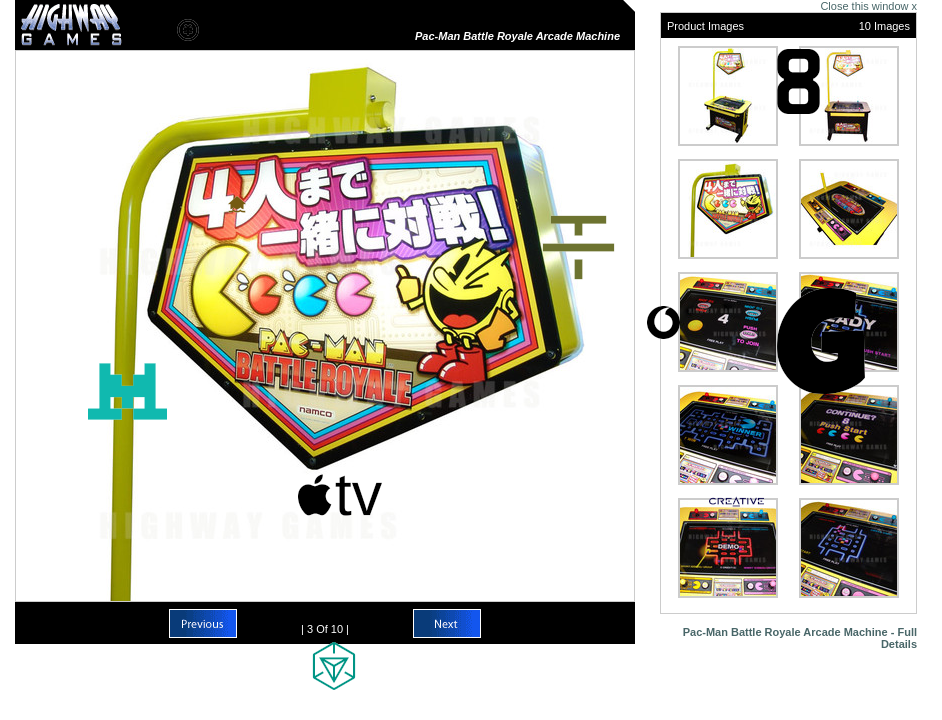  Describe the element at coordinates (578, 247) in the screenshot. I see `apply strikethrough formatting to selected text` at that location.